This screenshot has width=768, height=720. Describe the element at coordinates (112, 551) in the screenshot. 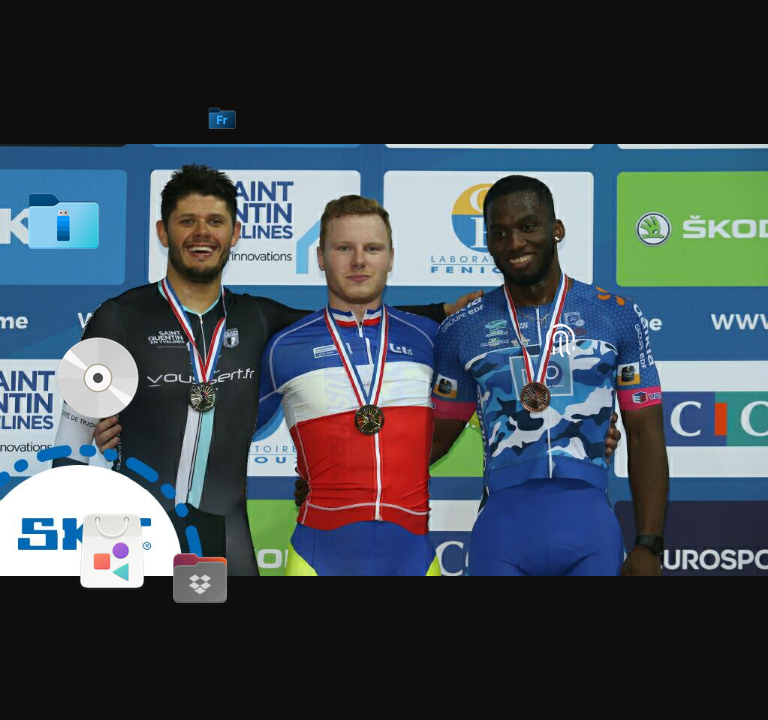

I see `open the software center to browse and install apps` at that location.